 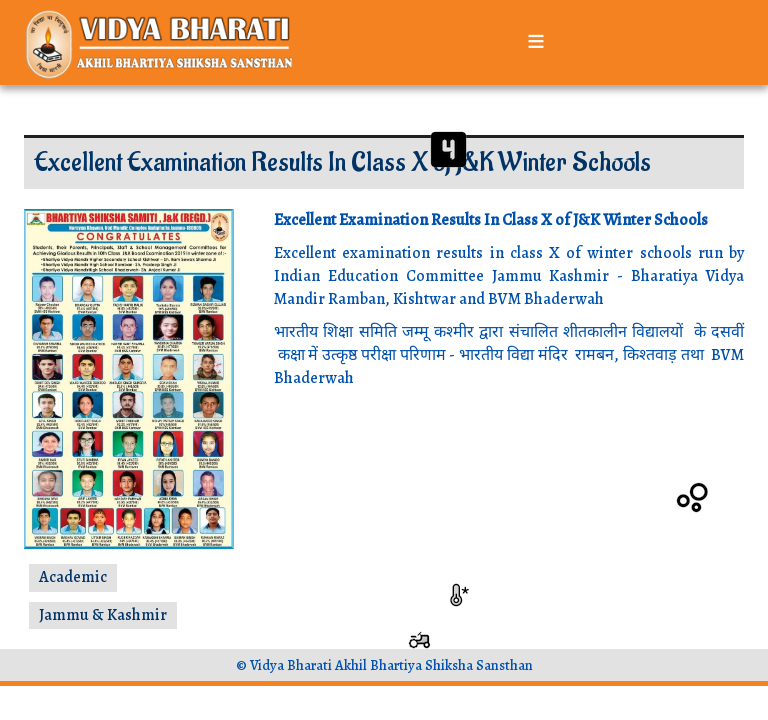 What do you see at coordinates (419, 640) in the screenshot?
I see `access agricultural or farming features` at bounding box center [419, 640].